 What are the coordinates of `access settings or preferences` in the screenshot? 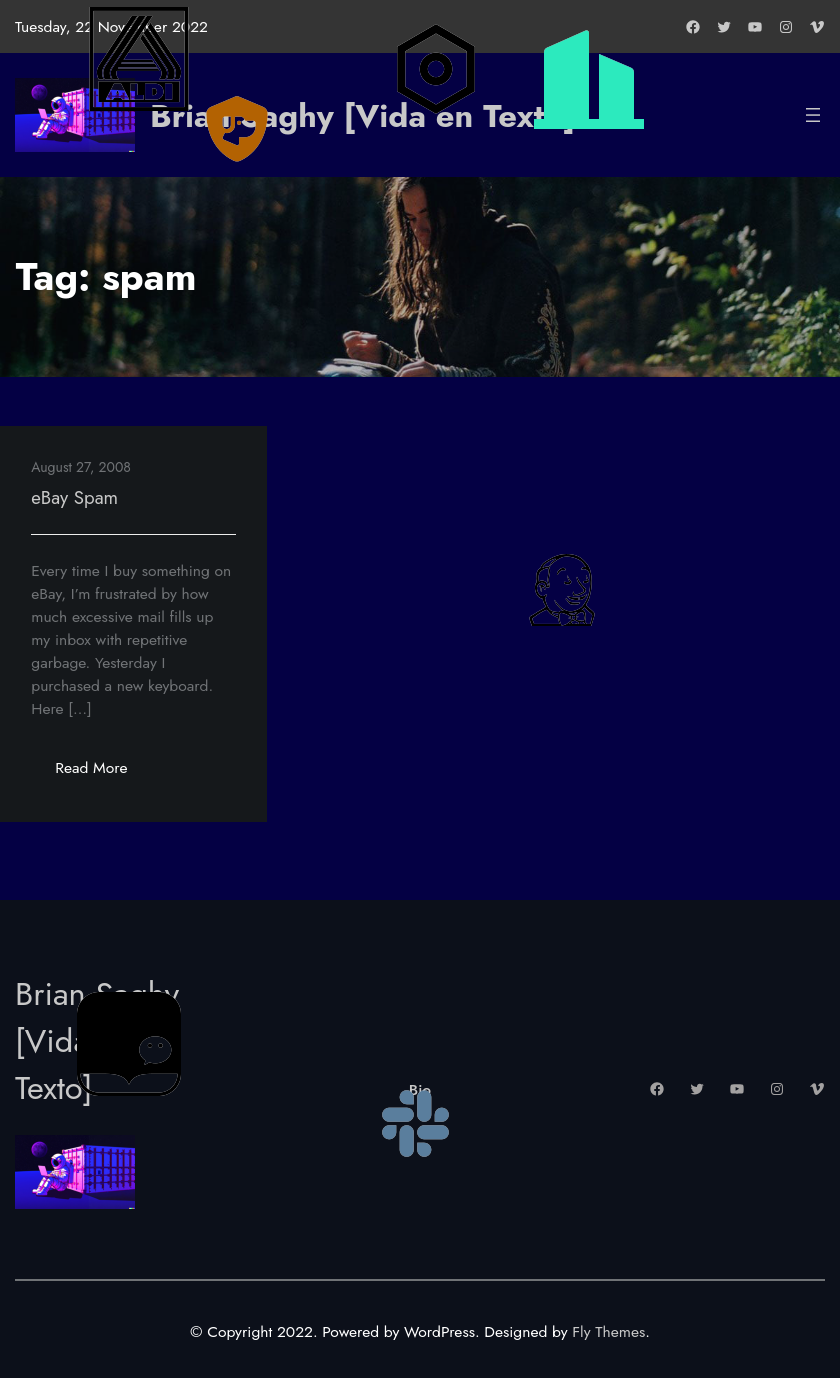 It's located at (436, 69).